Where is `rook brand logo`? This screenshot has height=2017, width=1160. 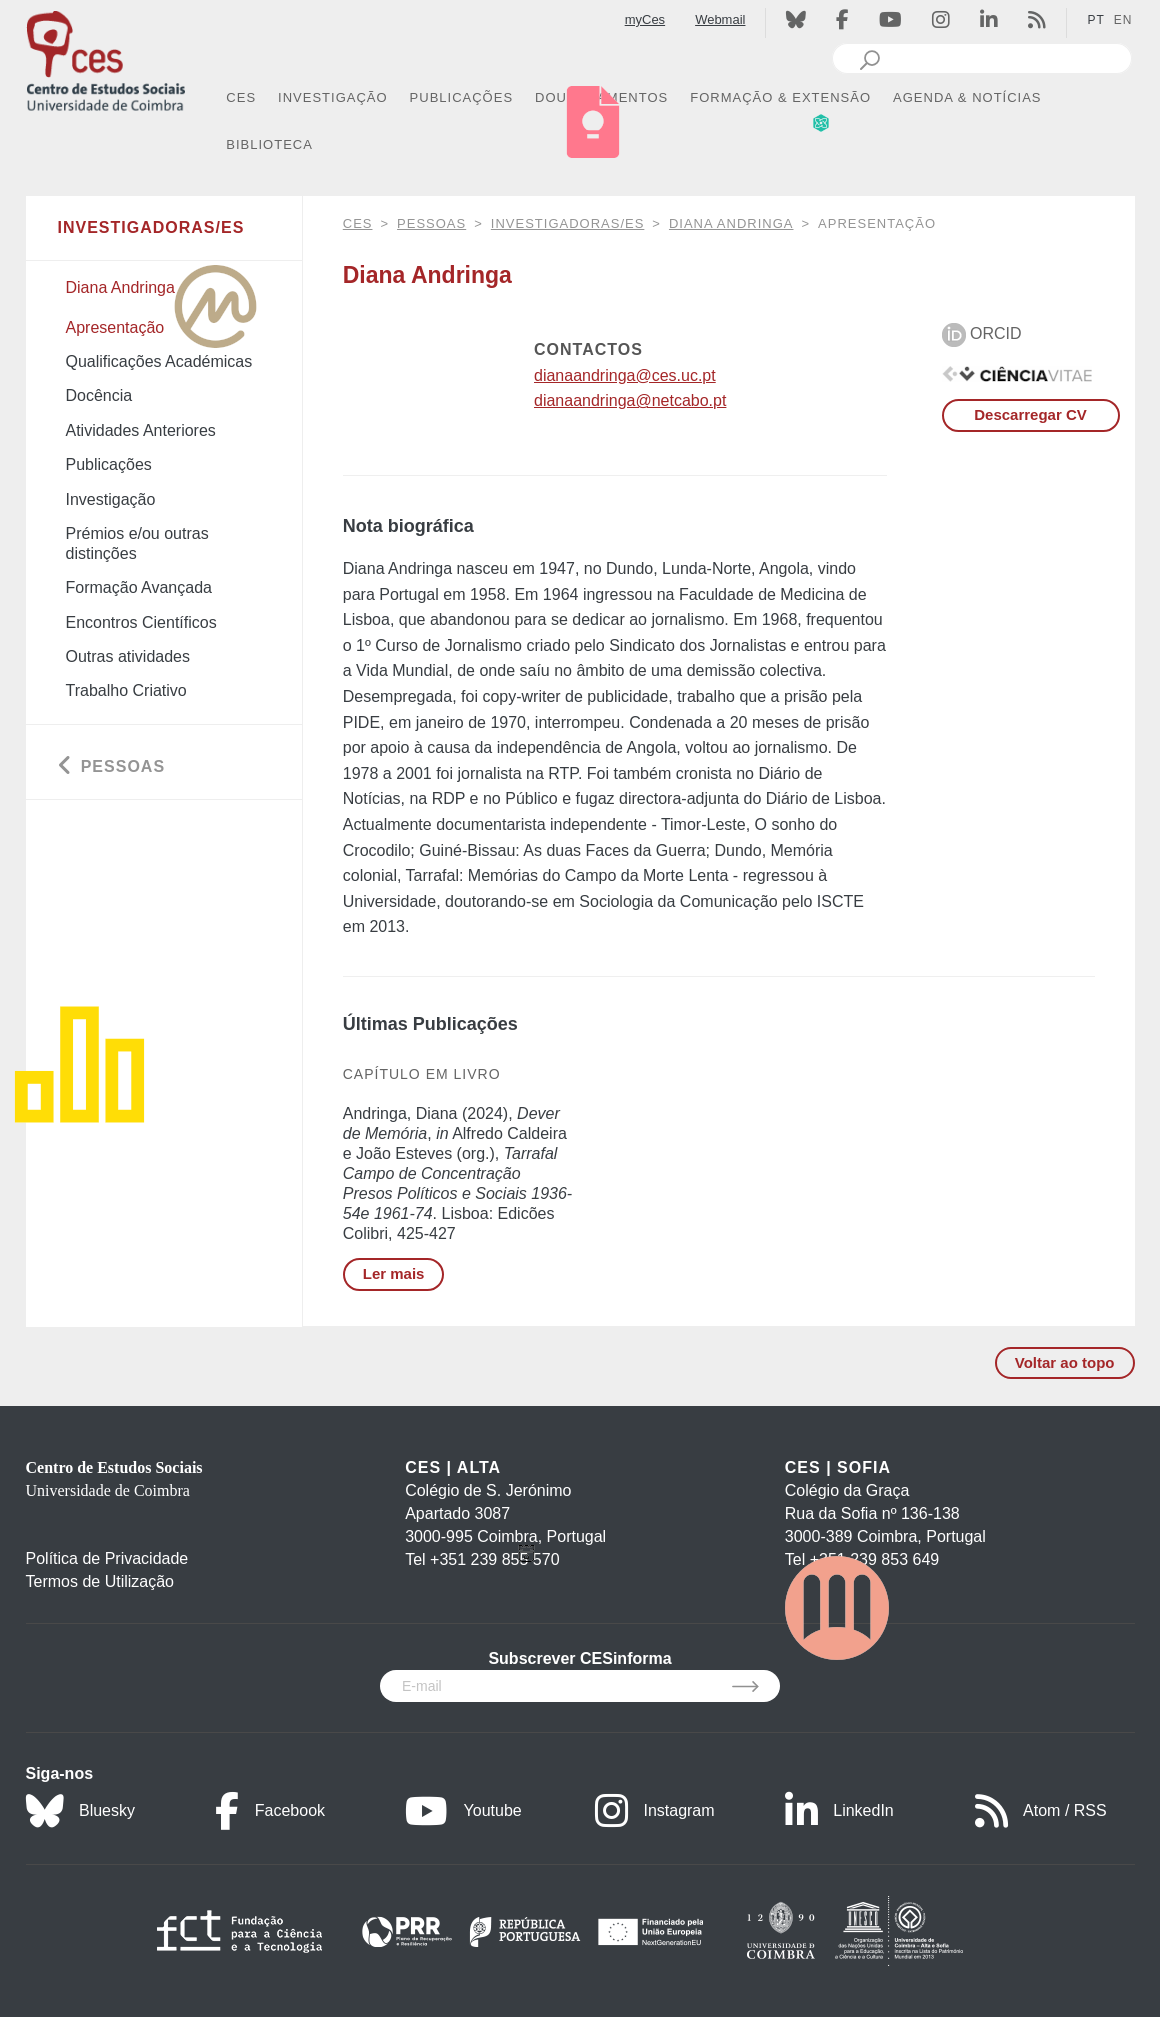 rook brand logo is located at coordinates (526, 1553).